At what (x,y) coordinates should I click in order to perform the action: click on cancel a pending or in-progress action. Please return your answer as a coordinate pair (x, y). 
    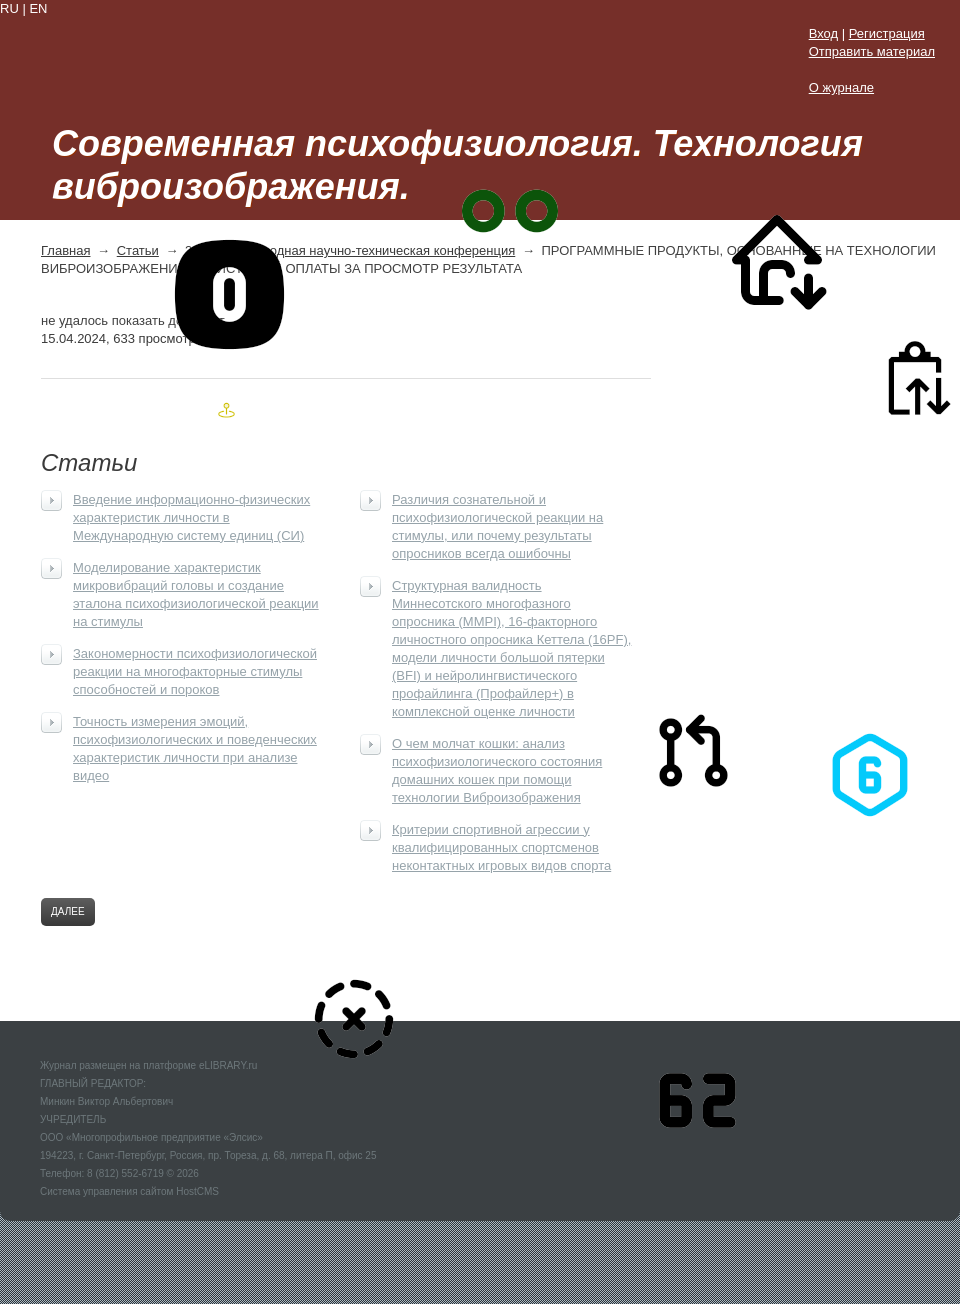
    Looking at the image, I should click on (354, 1019).